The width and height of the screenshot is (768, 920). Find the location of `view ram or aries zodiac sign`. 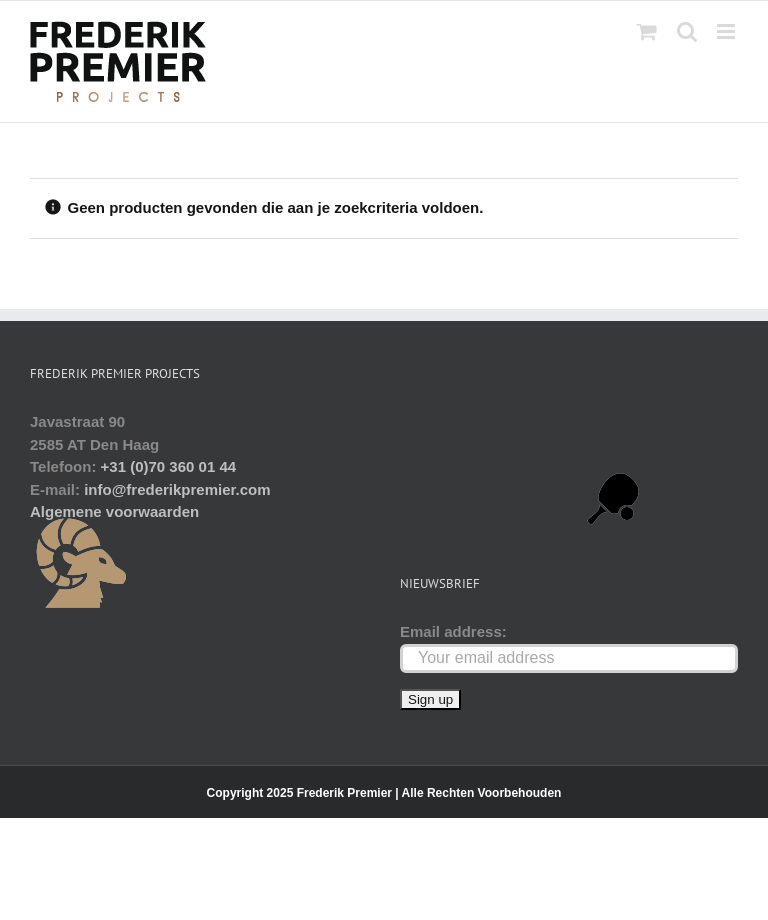

view ram or aries zodiac sign is located at coordinates (81, 563).